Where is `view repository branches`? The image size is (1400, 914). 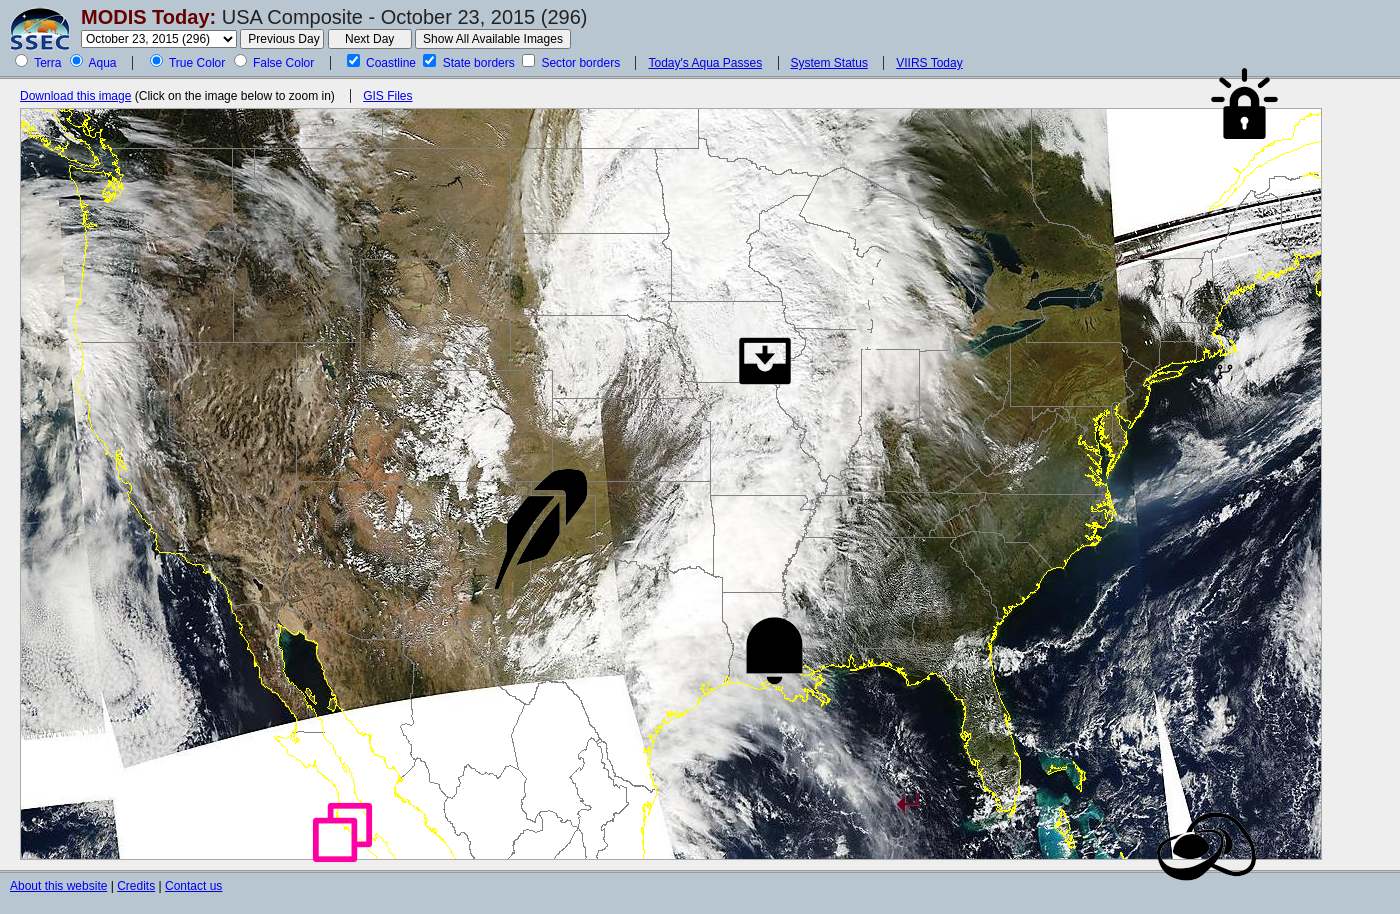
view repository branches is located at coordinates (1225, 372).